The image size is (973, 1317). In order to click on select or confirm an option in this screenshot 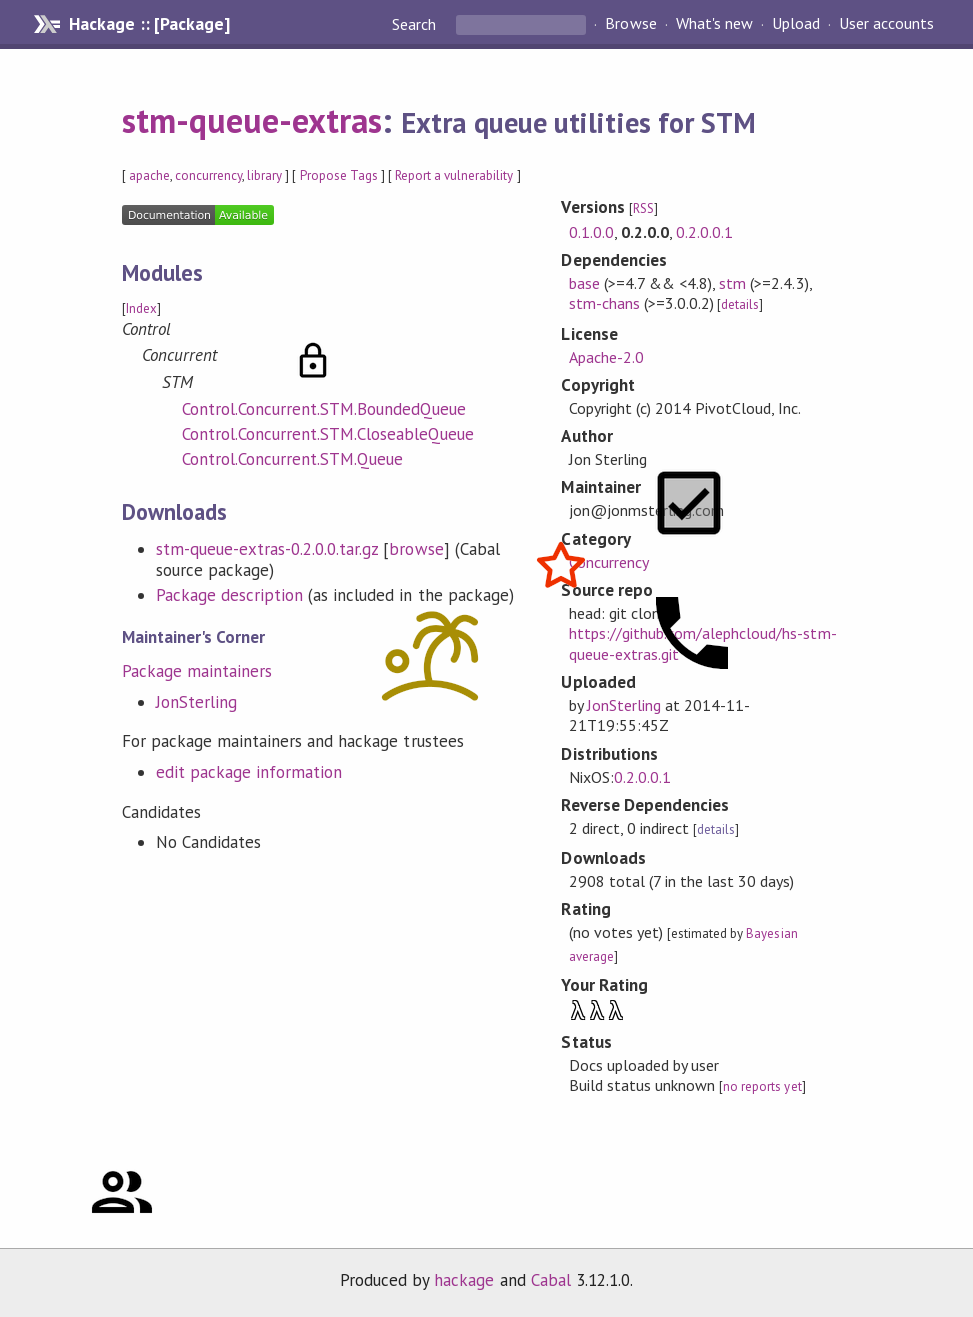, I will do `click(689, 503)`.